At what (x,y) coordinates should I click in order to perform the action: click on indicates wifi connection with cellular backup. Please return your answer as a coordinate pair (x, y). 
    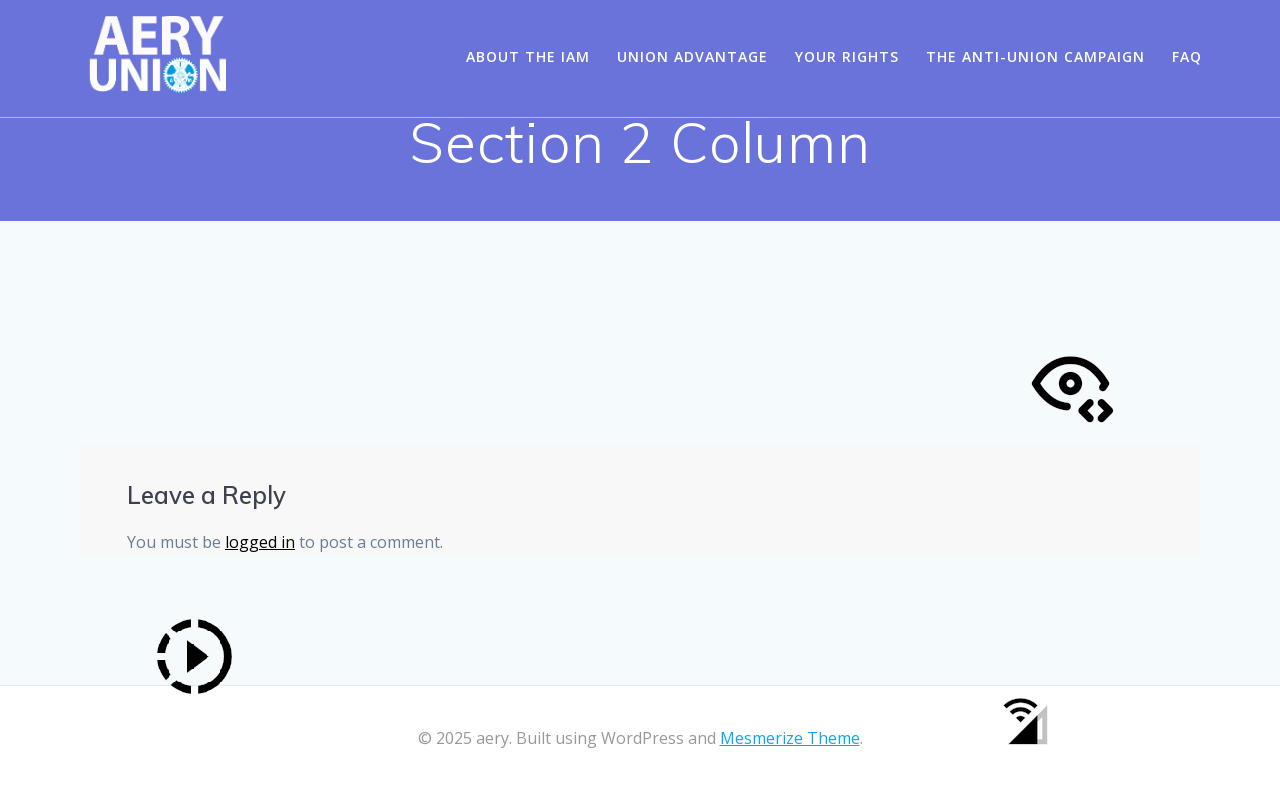
    Looking at the image, I should click on (1023, 720).